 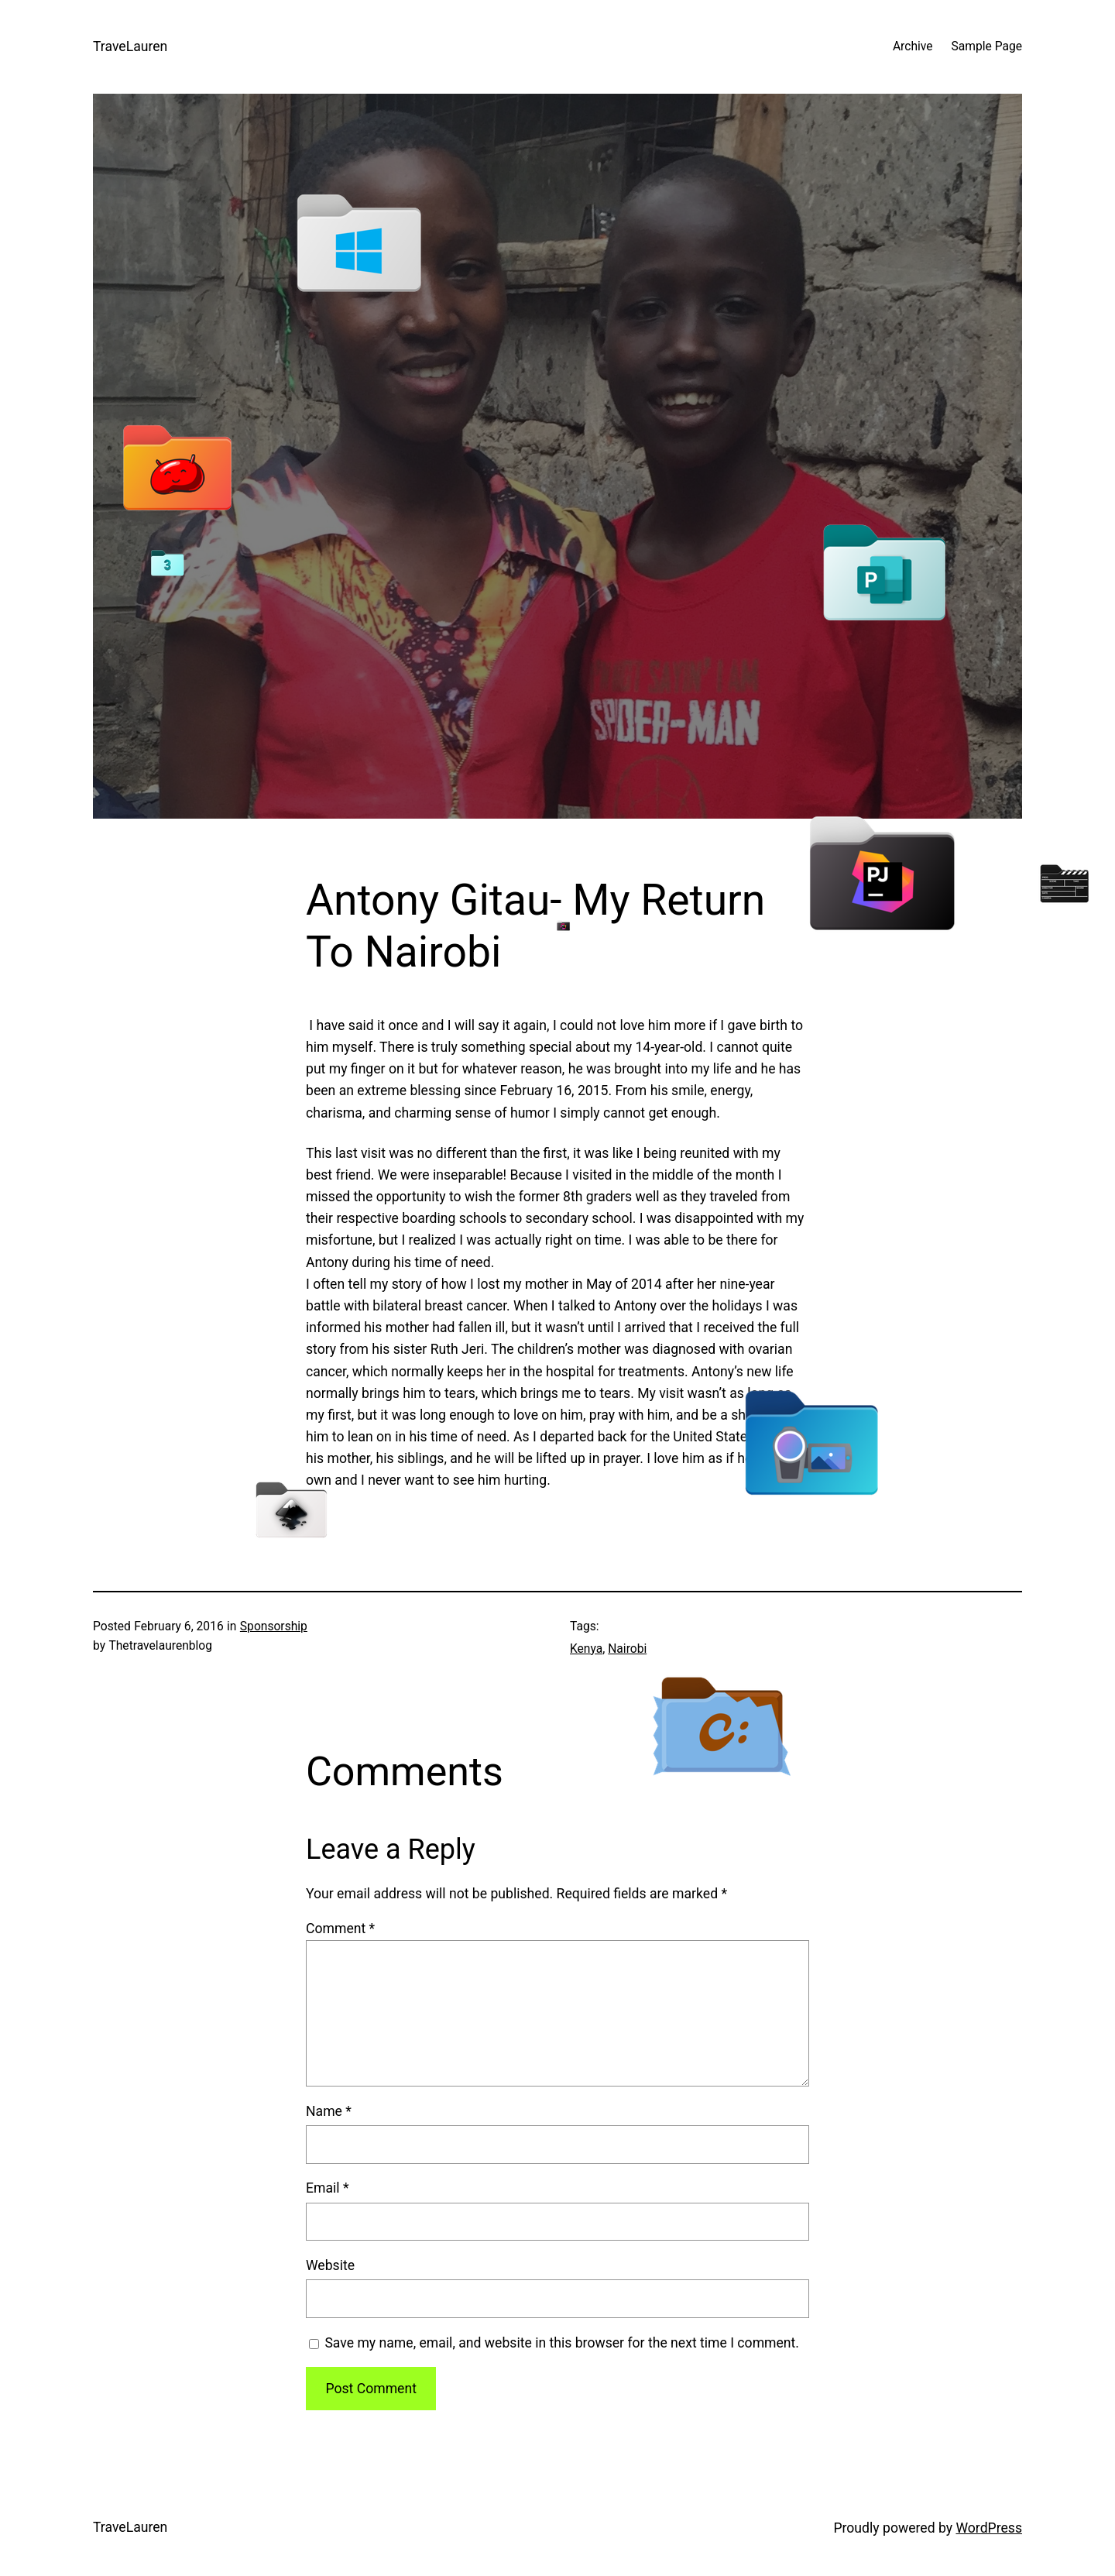 I want to click on open jetbrains projector project folder, so click(x=881, y=877).